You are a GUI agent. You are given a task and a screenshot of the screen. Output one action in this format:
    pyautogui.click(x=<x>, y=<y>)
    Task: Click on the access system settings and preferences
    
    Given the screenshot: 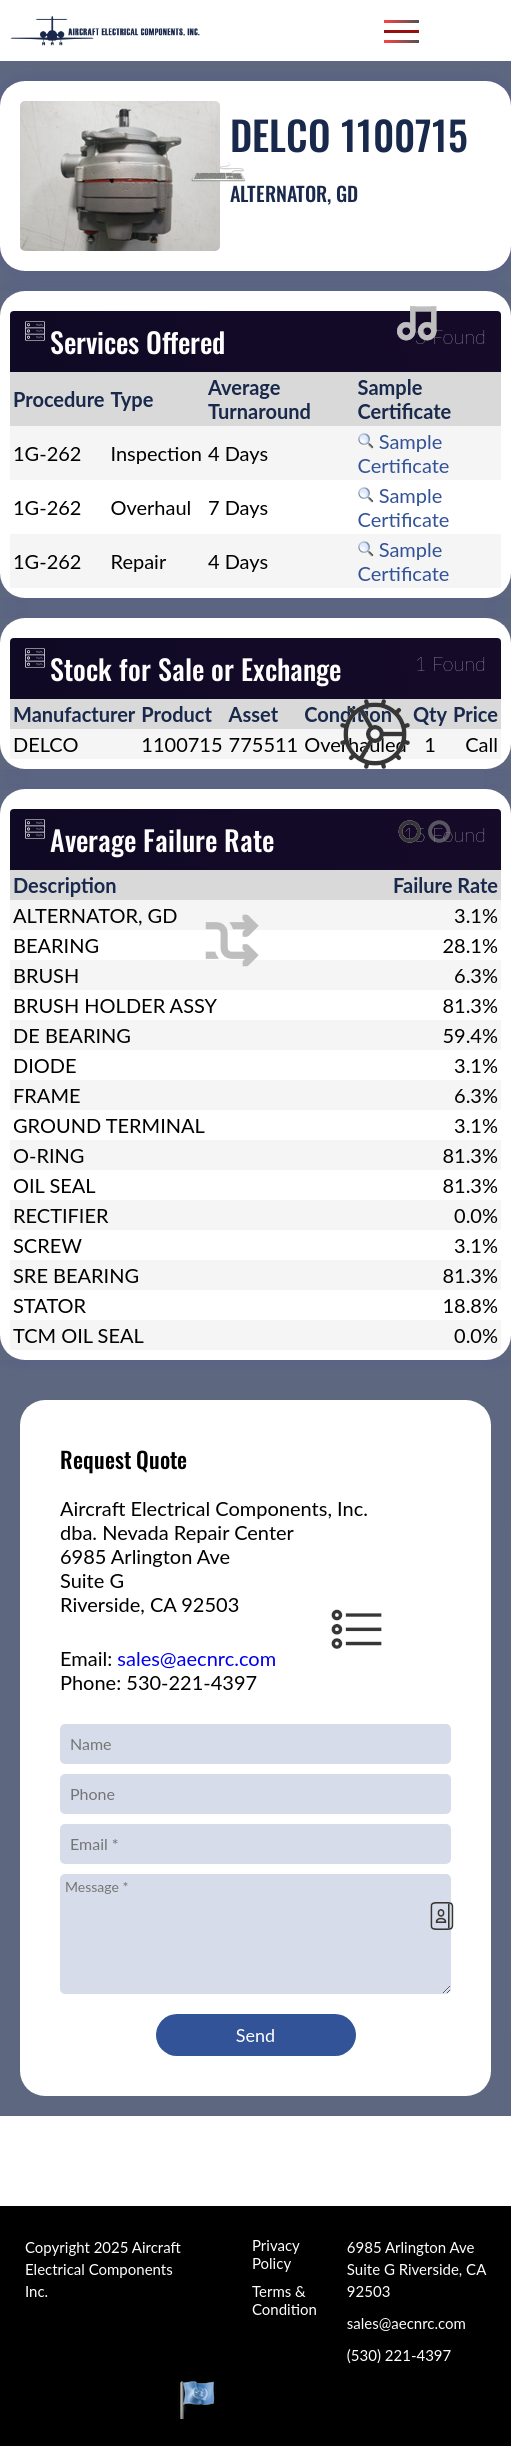 What is the action you would take?
    pyautogui.click(x=375, y=734)
    